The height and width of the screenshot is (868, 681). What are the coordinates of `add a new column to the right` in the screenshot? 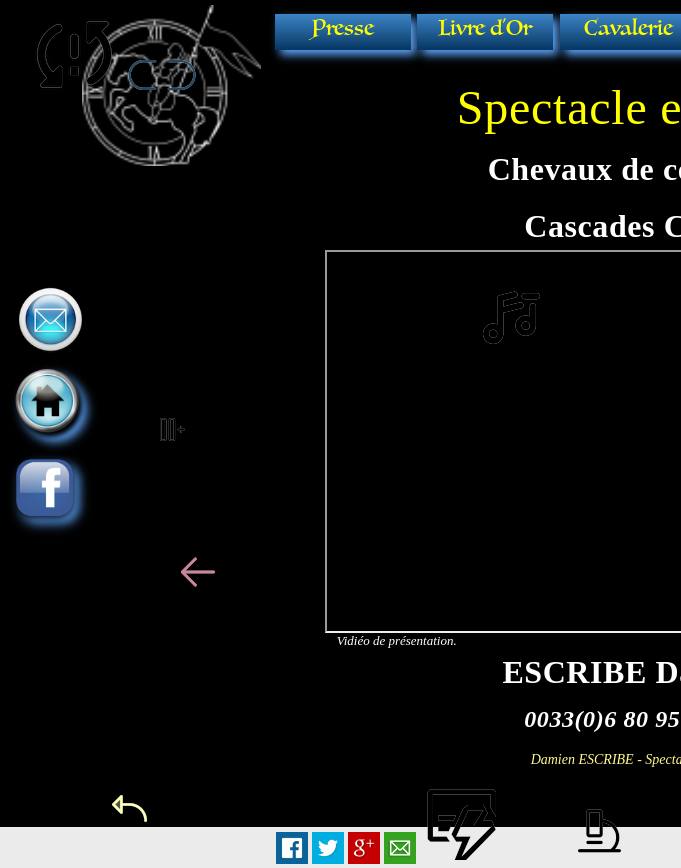 It's located at (170, 429).